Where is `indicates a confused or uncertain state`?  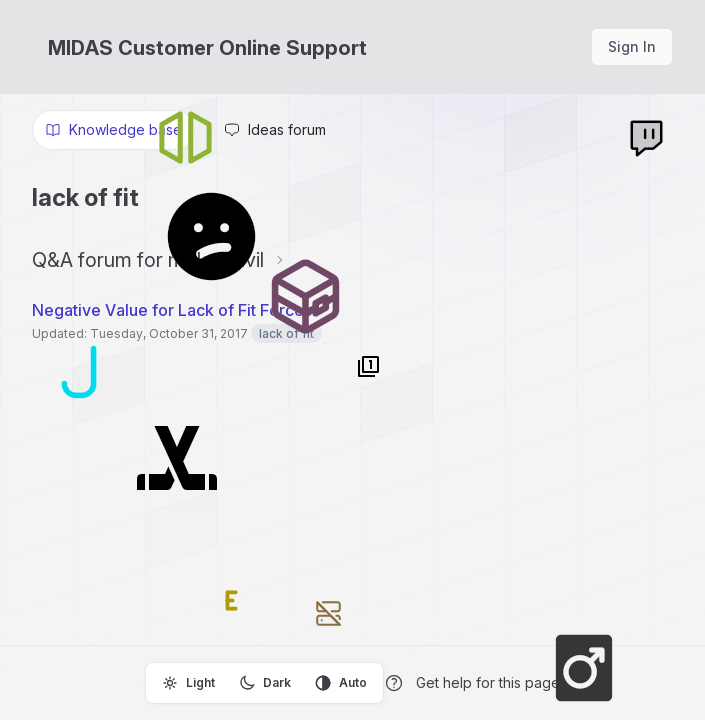
indicates a confused or uncertain state is located at coordinates (211, 236).